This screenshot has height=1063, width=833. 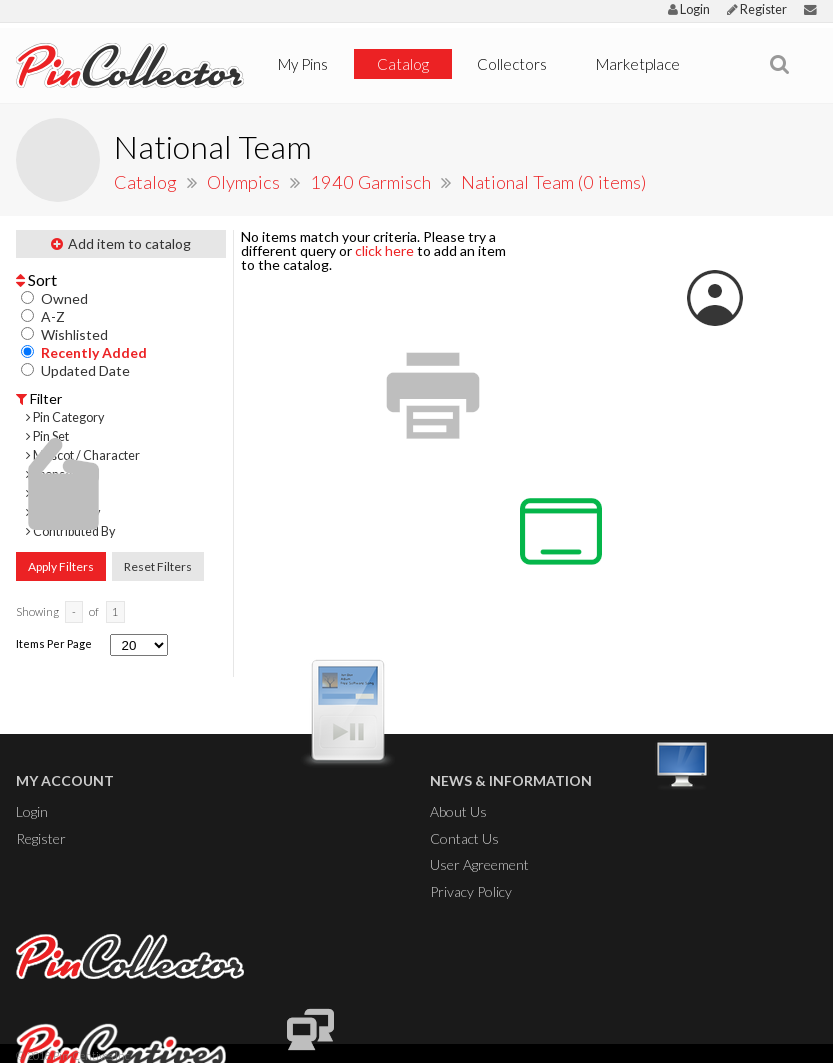 I want to click on print the current document, so click(x=433, y=399).